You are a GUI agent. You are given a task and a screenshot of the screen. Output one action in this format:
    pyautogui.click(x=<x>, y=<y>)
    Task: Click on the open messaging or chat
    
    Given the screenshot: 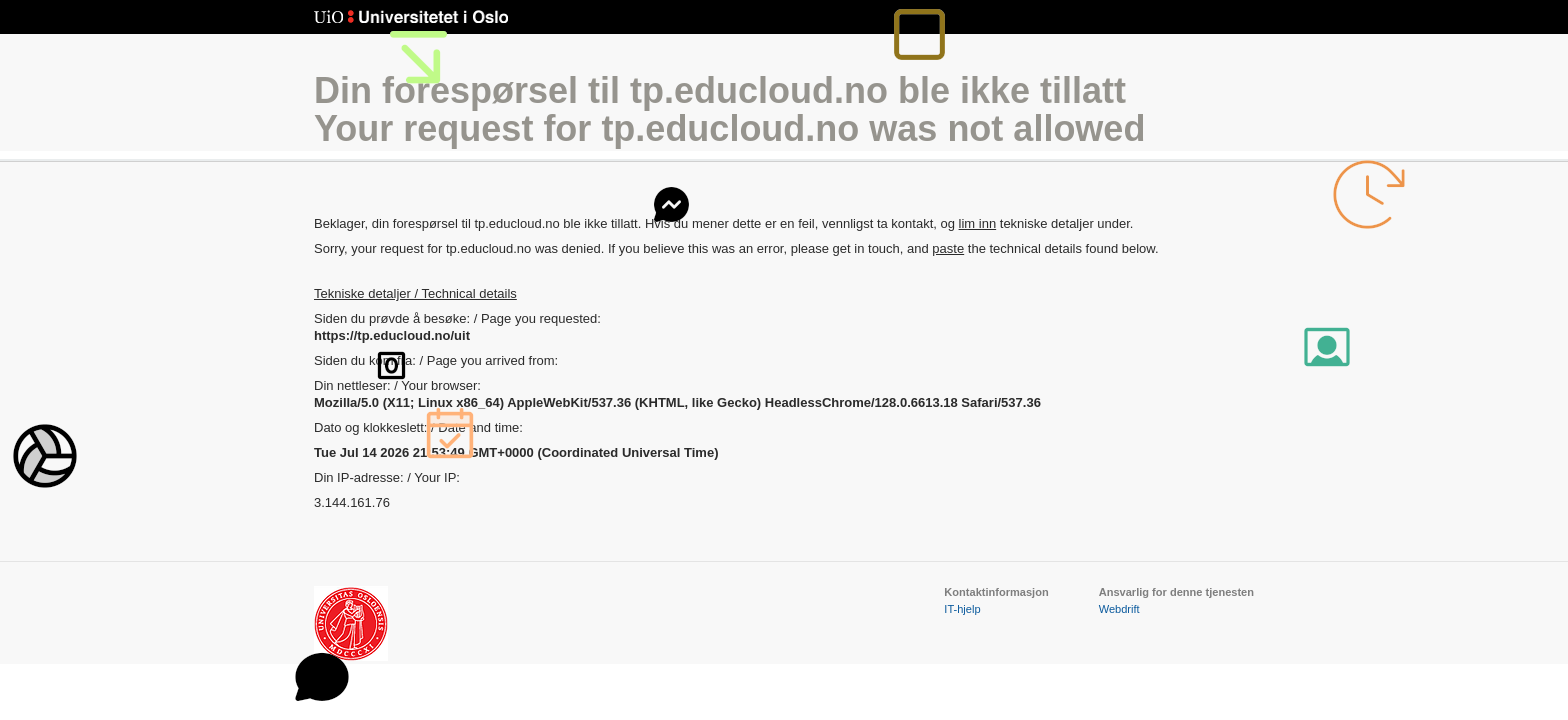 What is the action you would take?
    pyautogui.click(x=322, y=677)
    